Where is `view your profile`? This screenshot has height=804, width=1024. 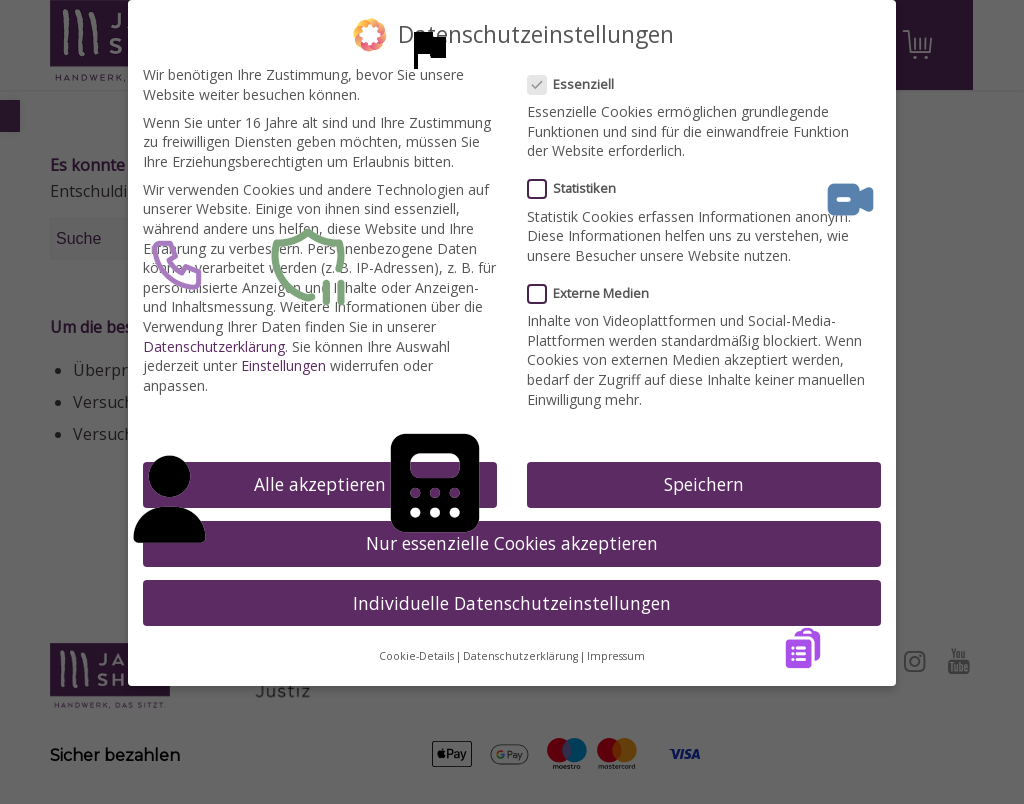
view your profile is located at coordinates (169, 498).